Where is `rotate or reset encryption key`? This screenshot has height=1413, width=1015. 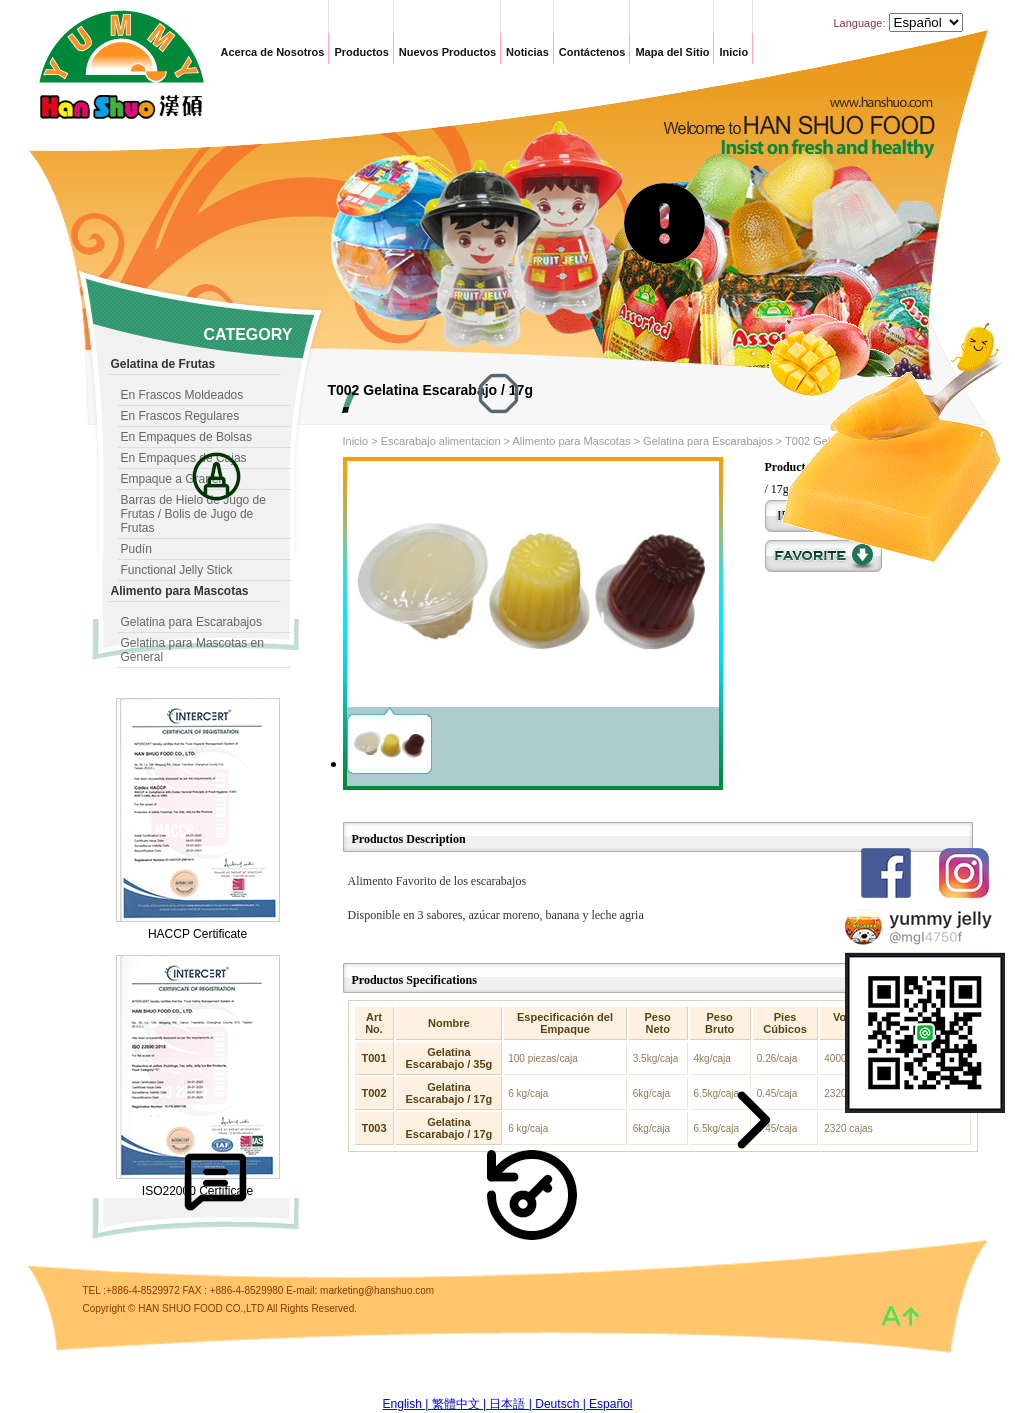
rotate or reset encryption key is located at coordinates (532, 1195).